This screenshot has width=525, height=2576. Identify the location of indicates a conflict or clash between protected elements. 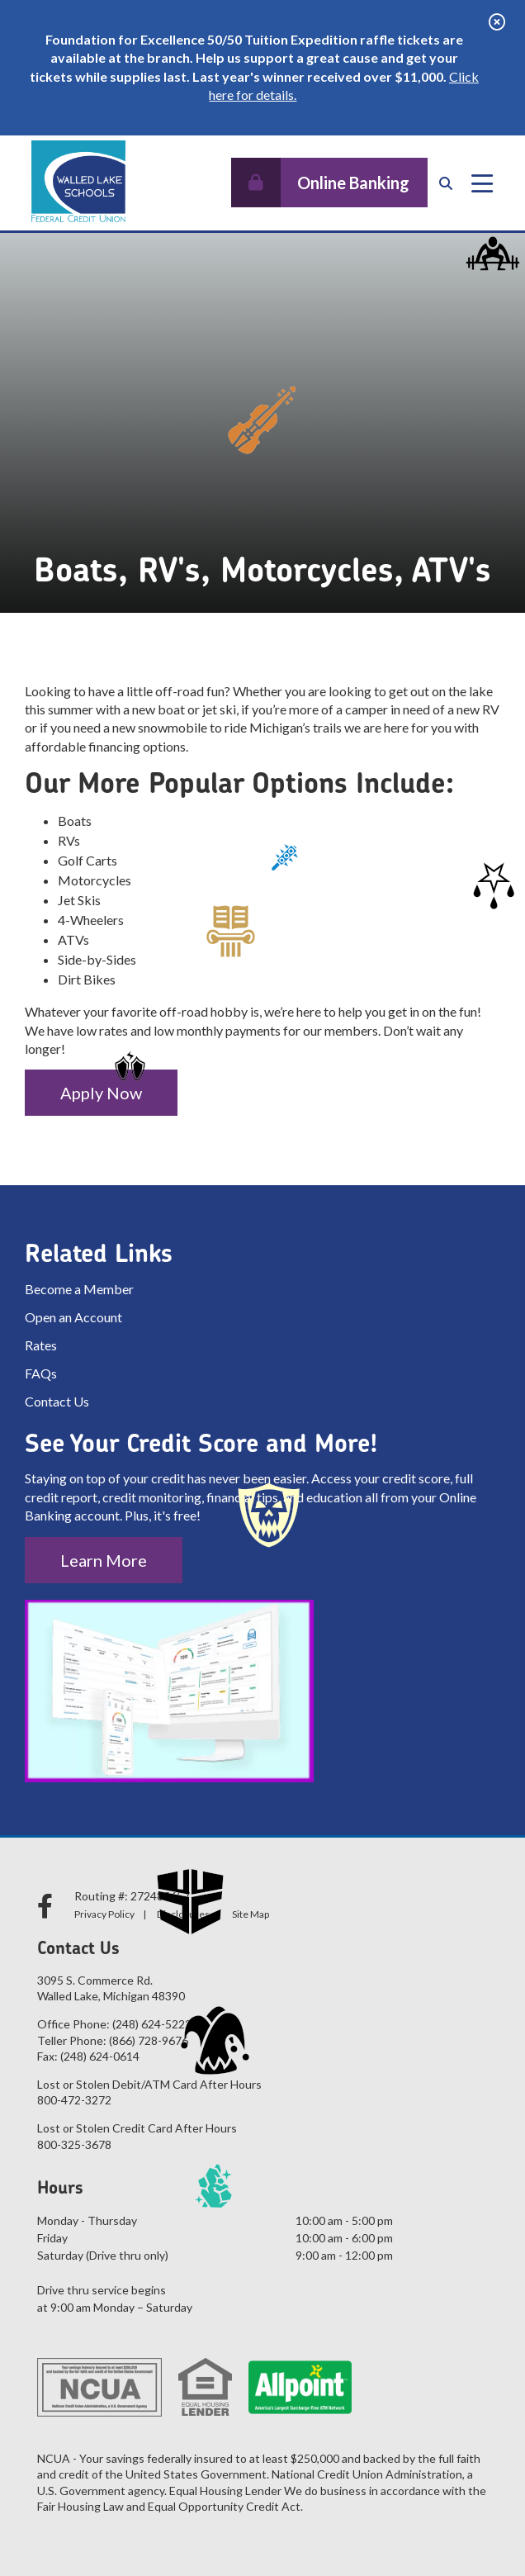
(130, 1065).